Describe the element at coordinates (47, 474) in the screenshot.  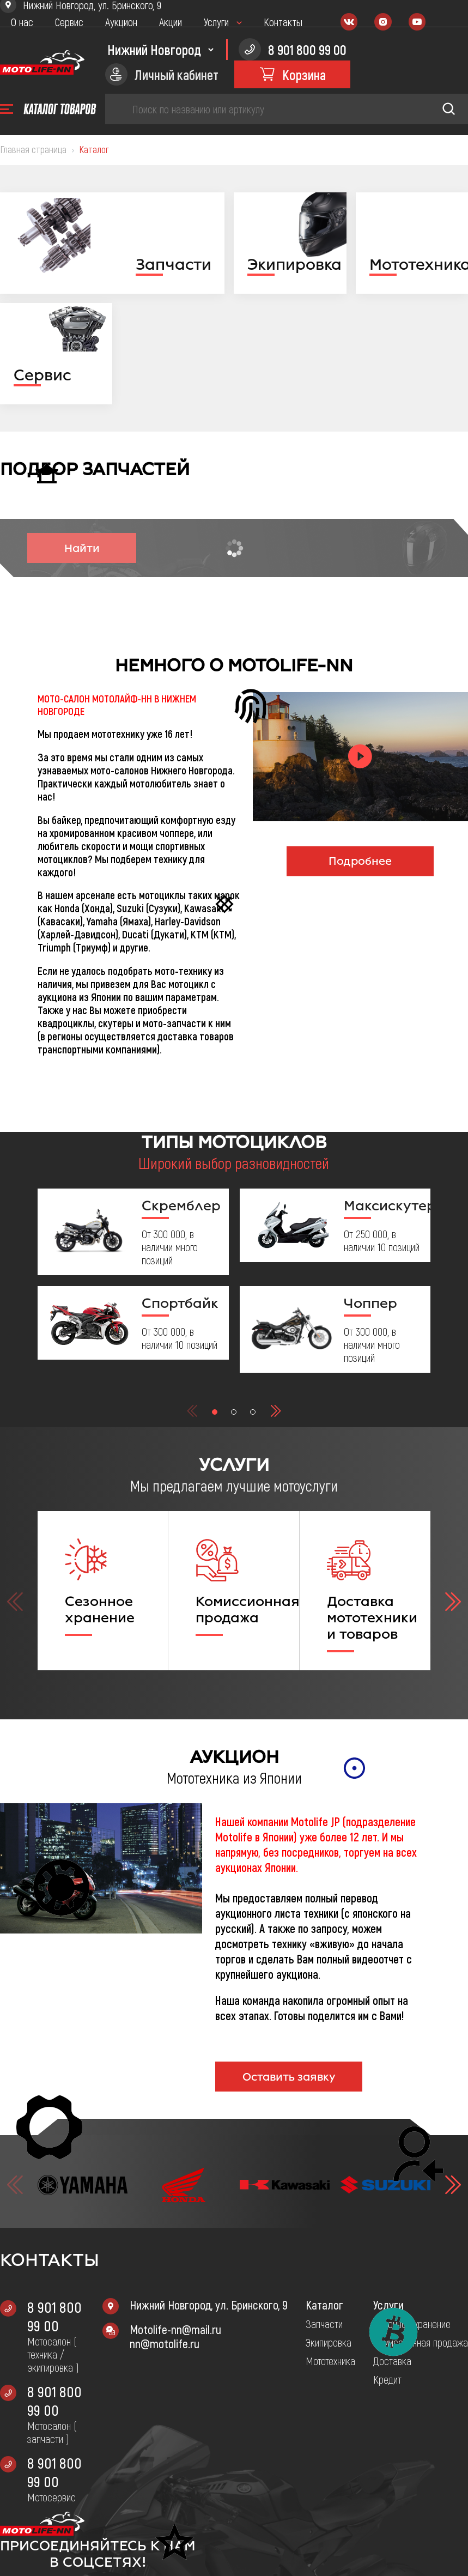
I see `access historical or cultural landmarks` at that location.